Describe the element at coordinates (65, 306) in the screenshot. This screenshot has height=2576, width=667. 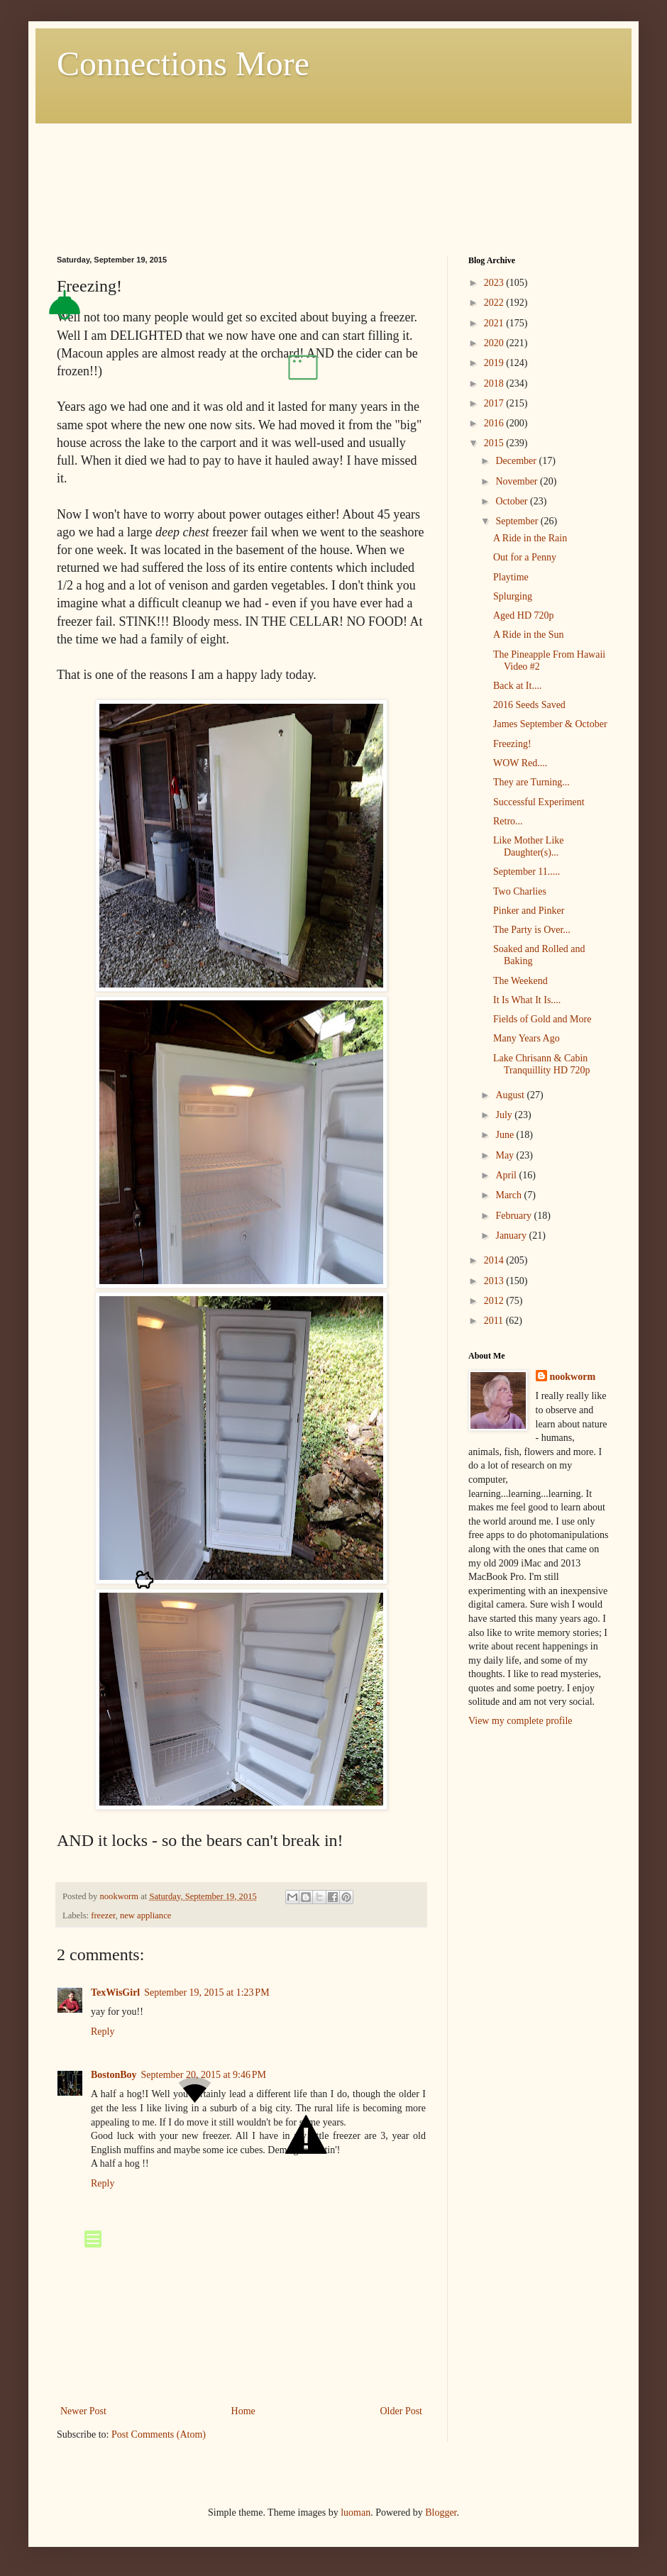
I see `toggle pendant lamp on or off` at that location.